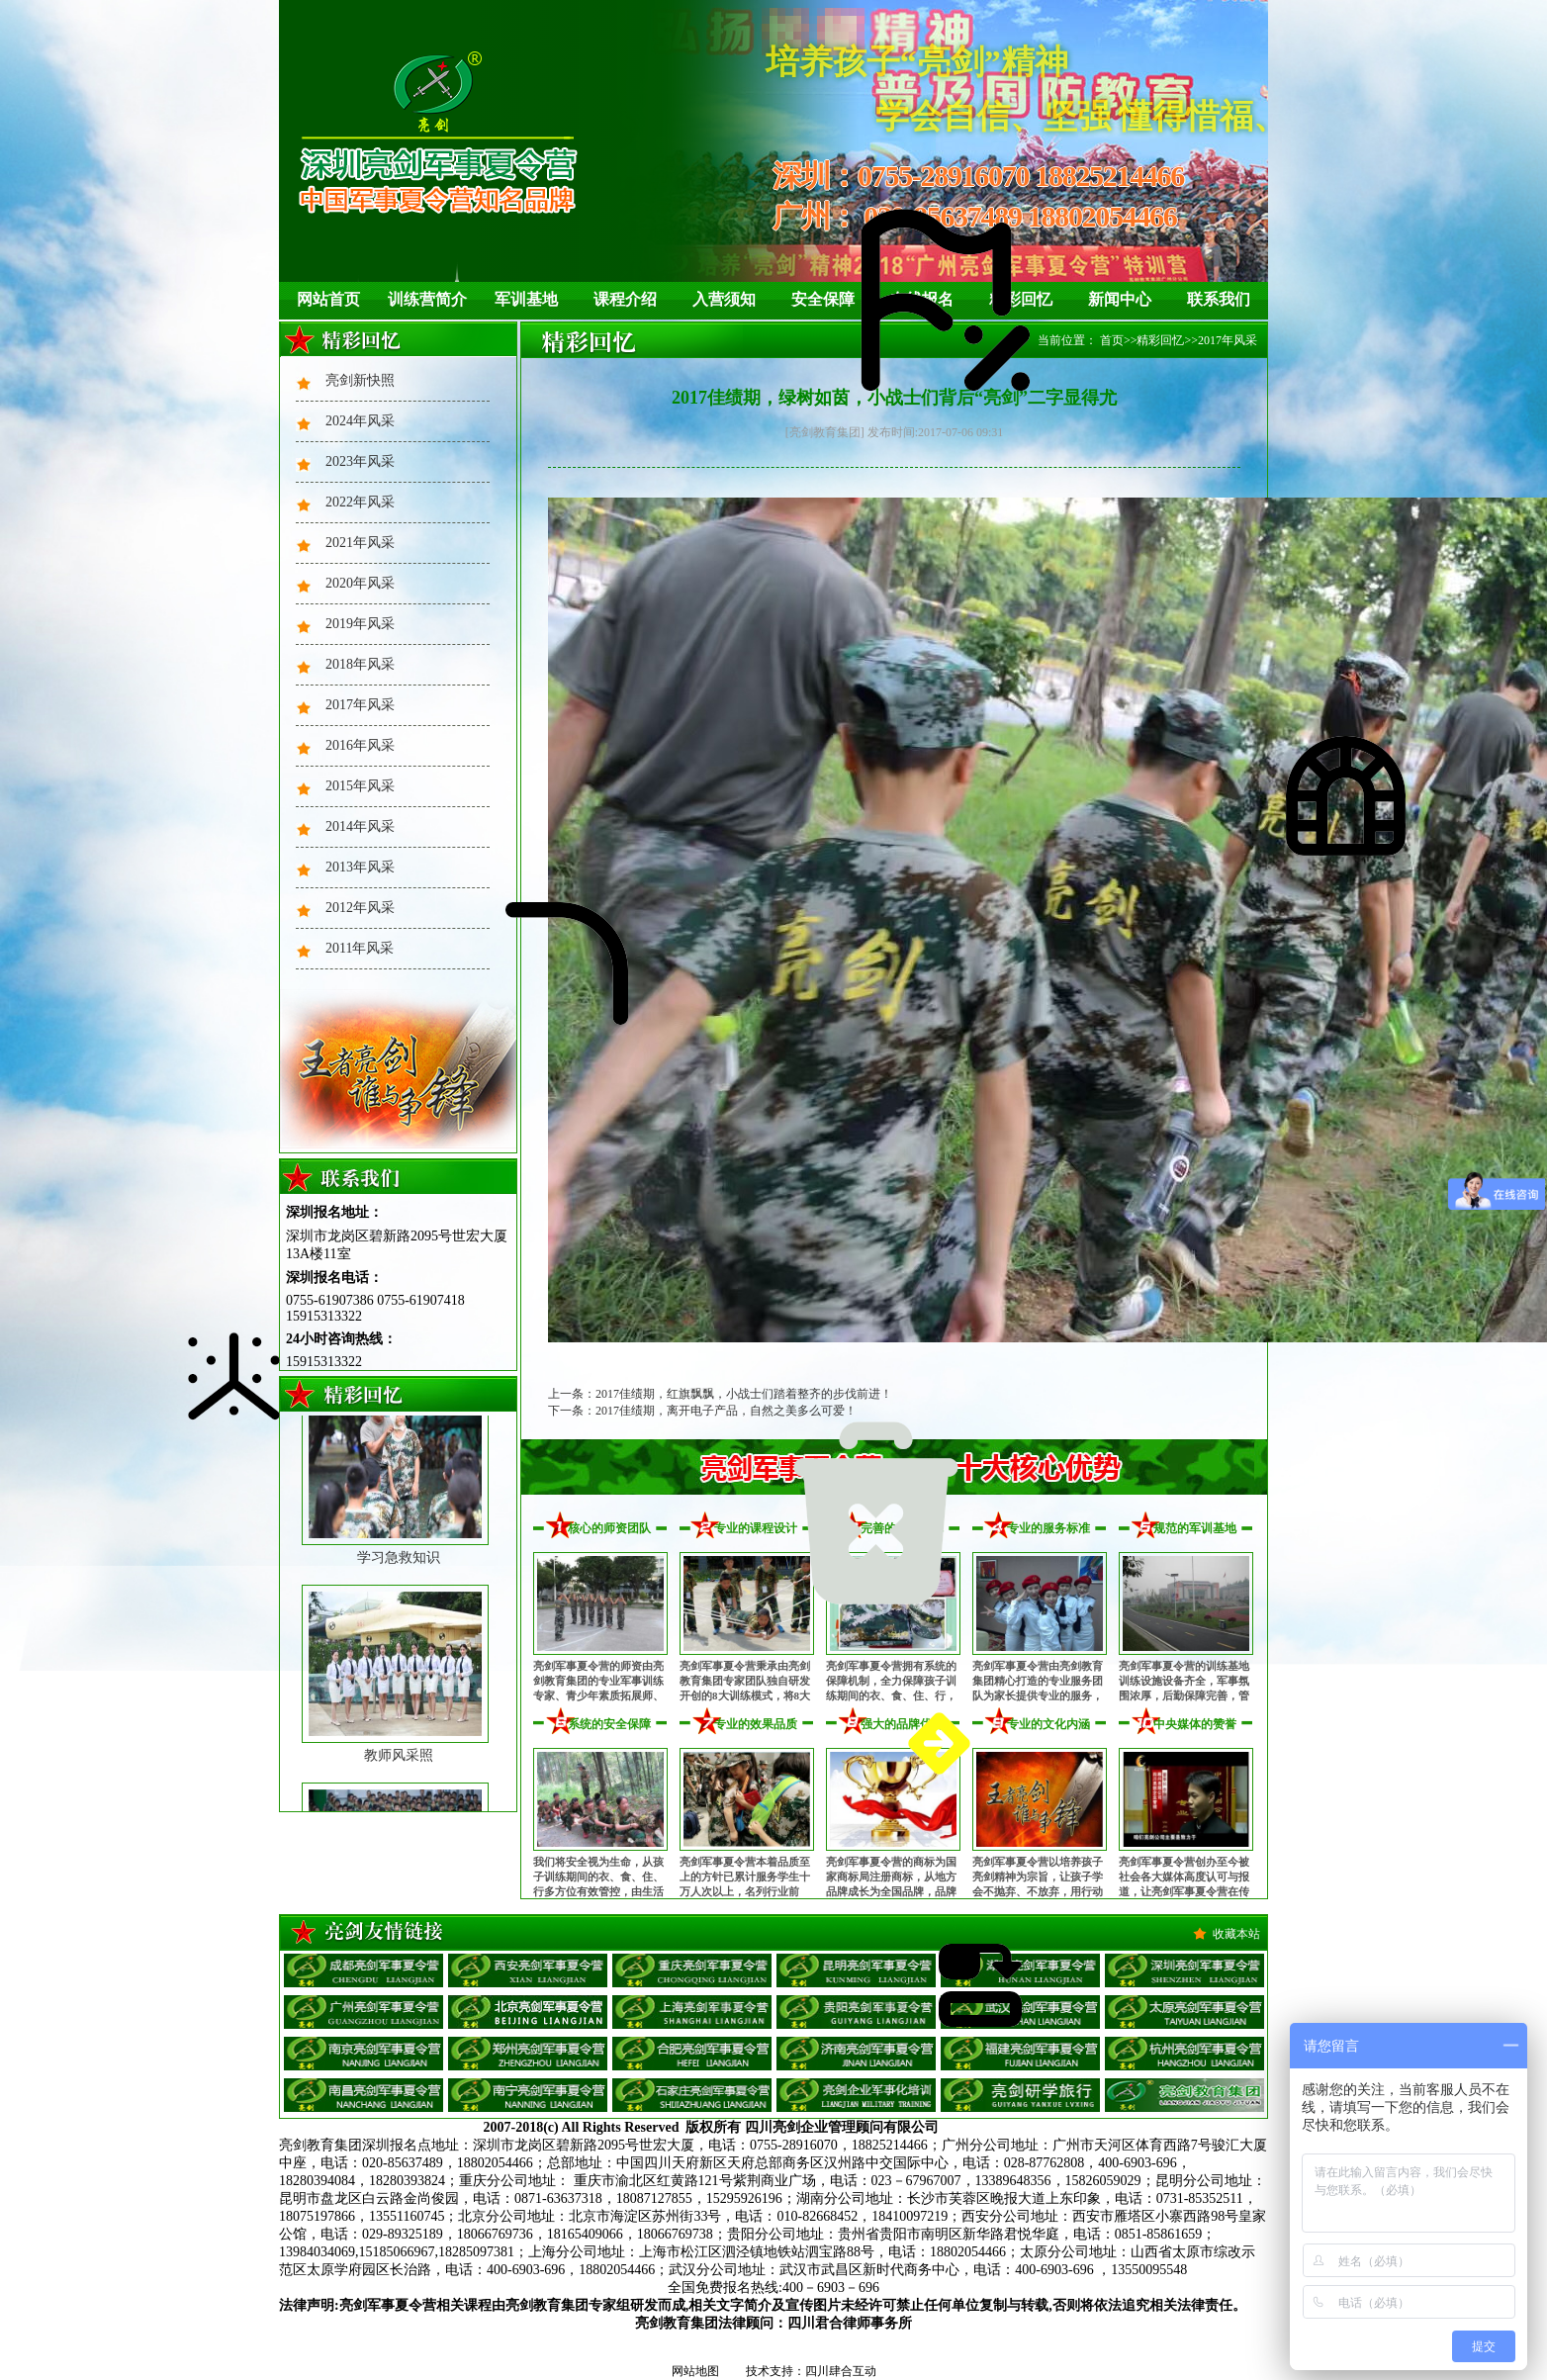 The height and width of the screenshot is (2380, 1547). Describe the element at coordinates (875, 1512) in the screenshot. I see `permanently delete item` at that location.